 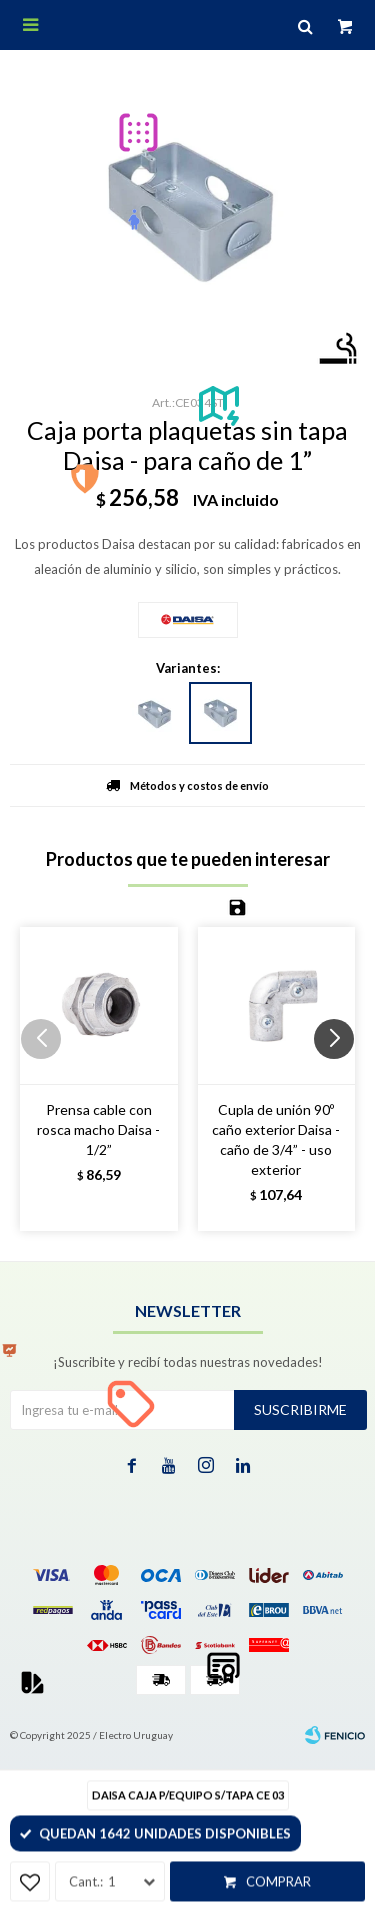 I want to click on view data in matrix or grid format, so click(x=138, y=132).